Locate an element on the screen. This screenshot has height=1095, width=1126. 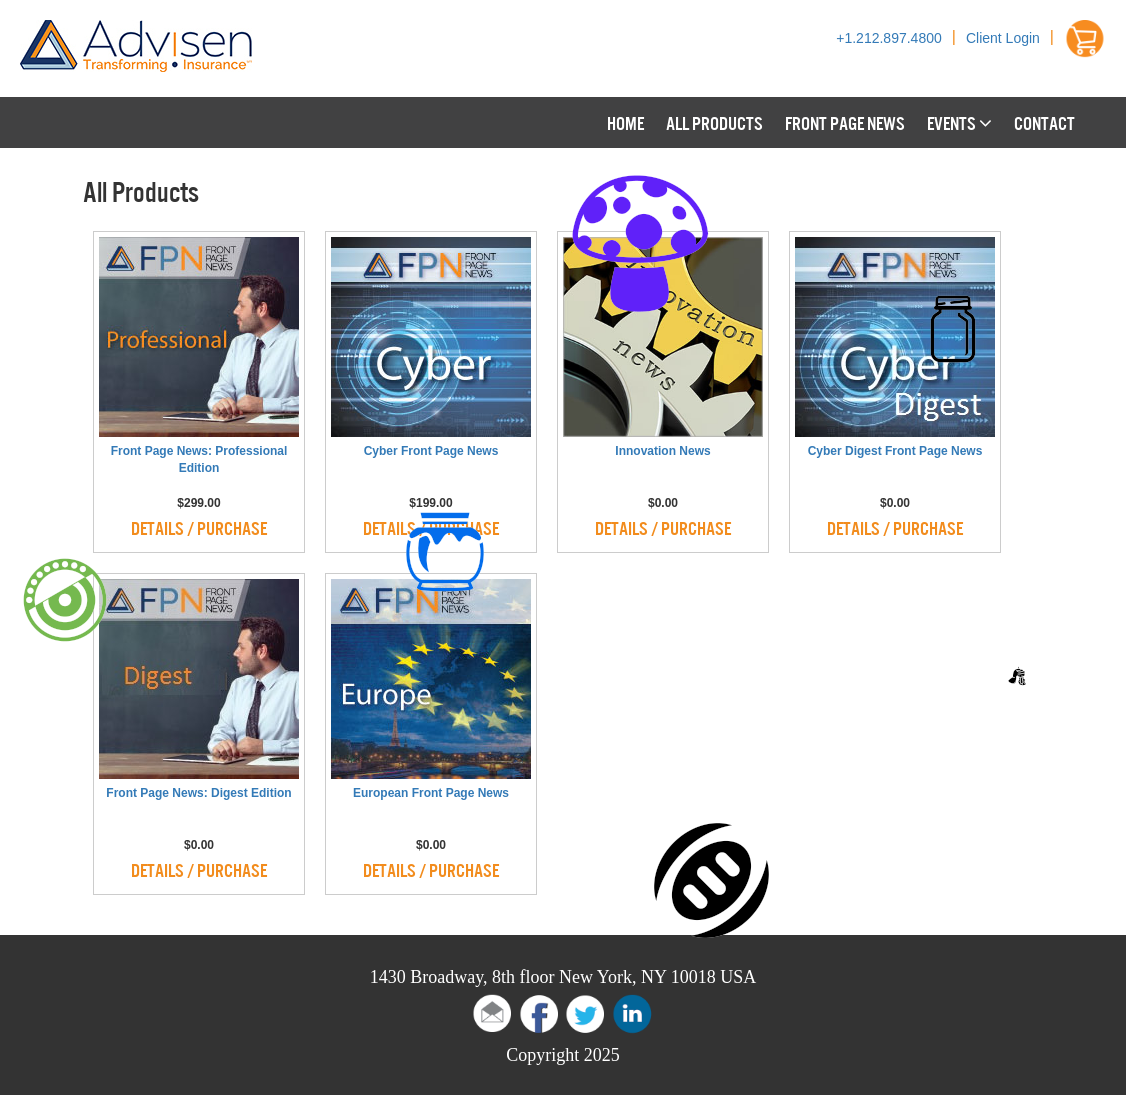
select roman soldier or centurion character class is located at coordinates (1017, 676).